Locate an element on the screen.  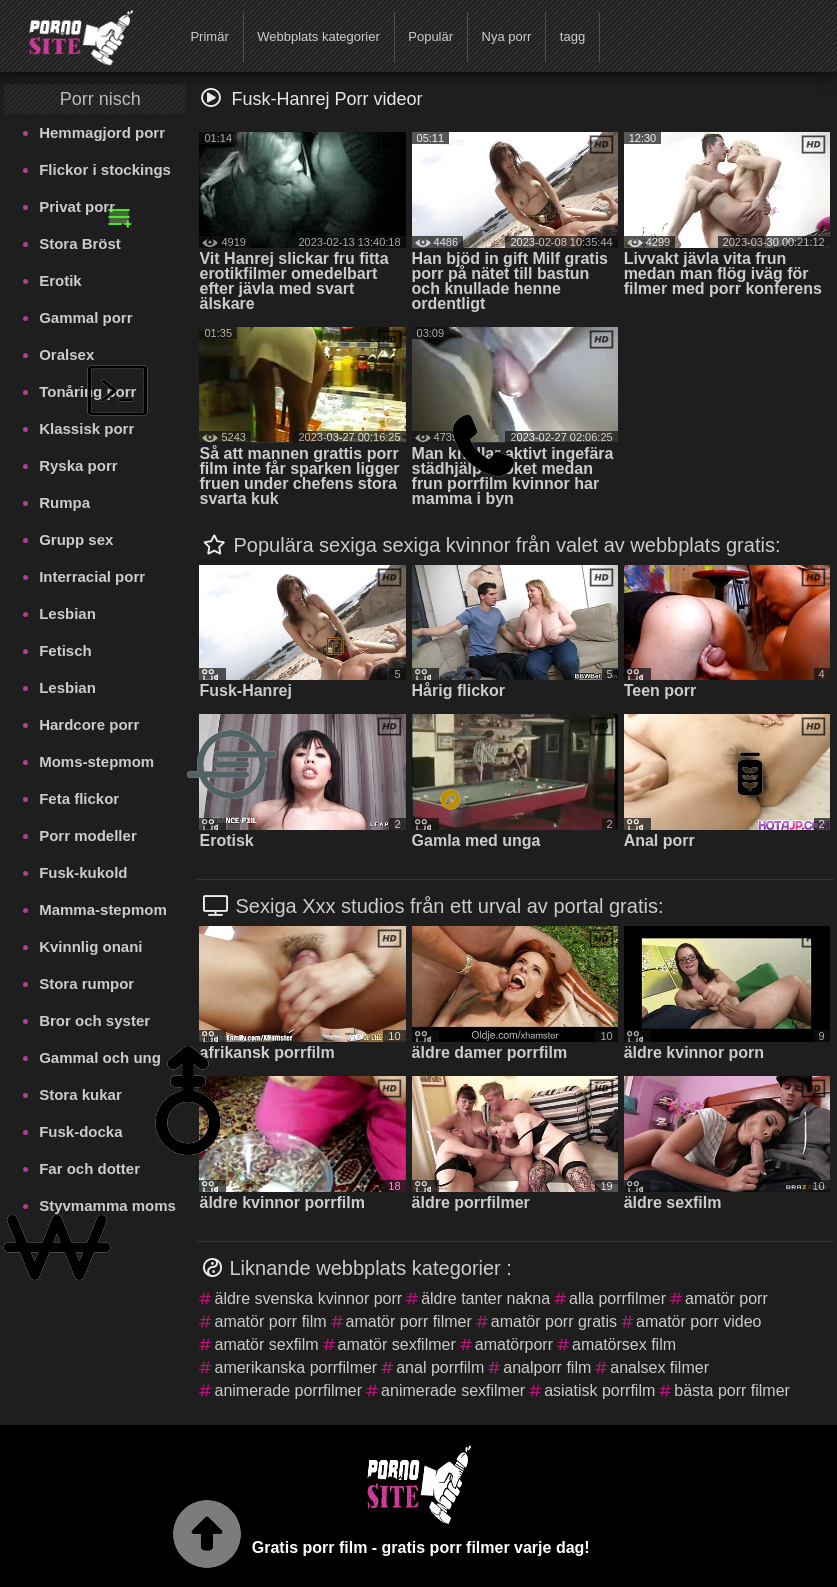
scroll to top of page is located at coordinates (207, 1534).